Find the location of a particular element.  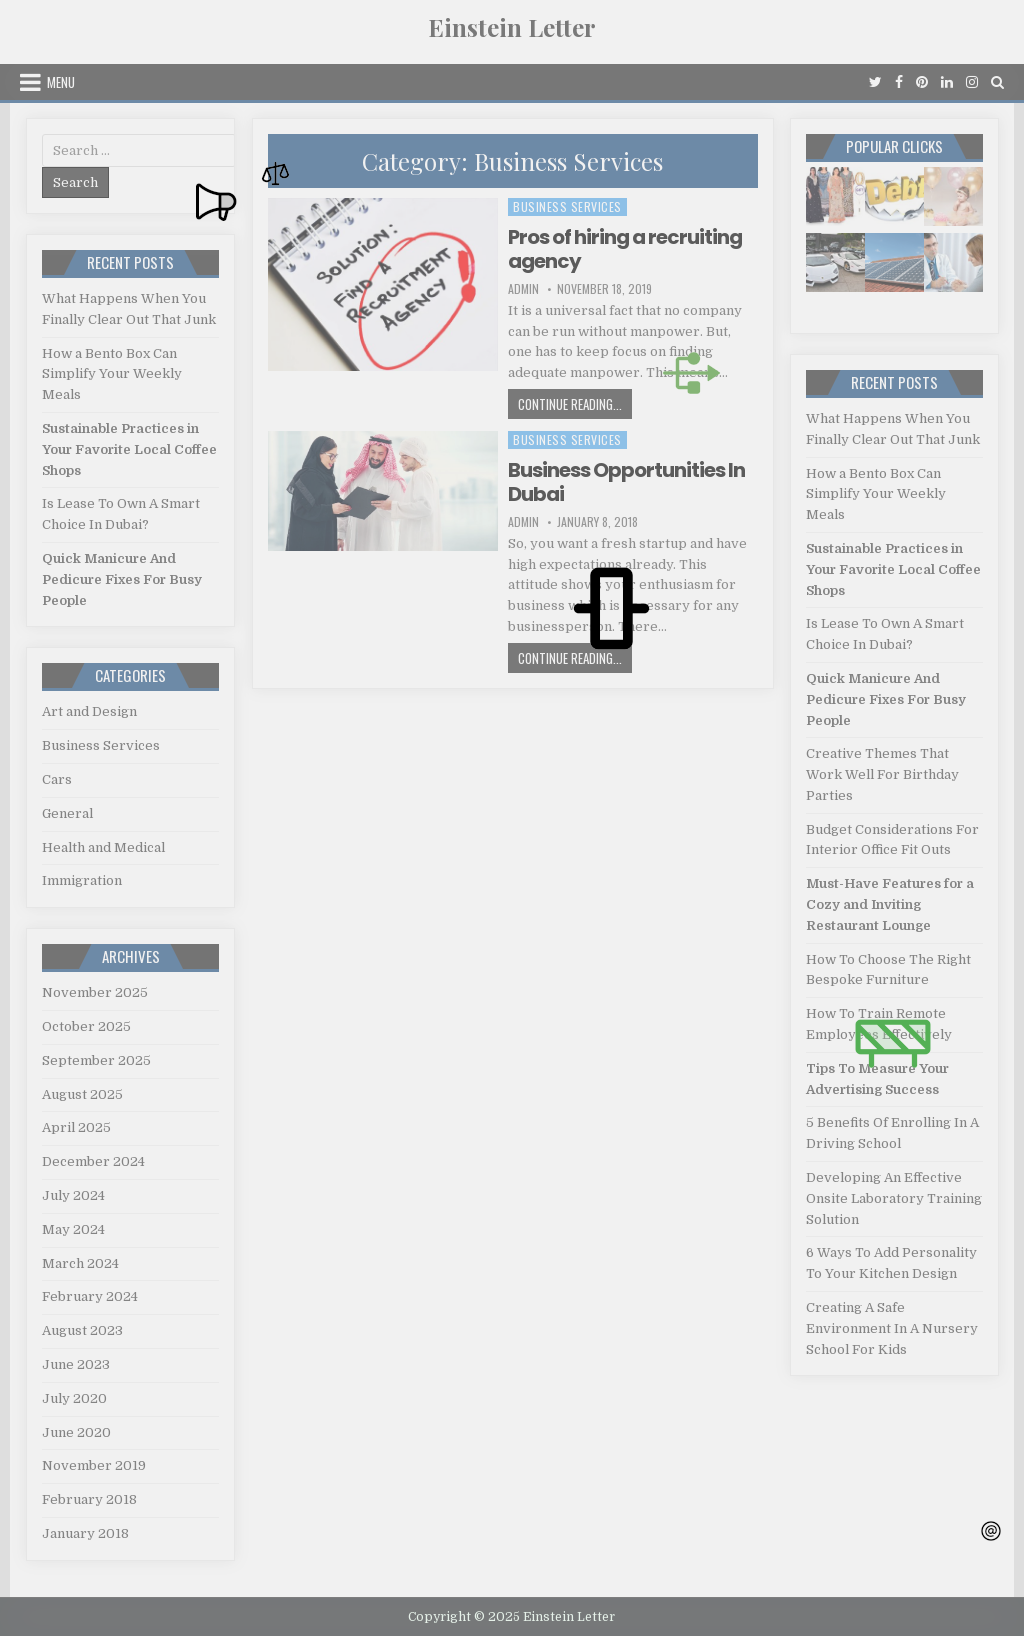

mention a user or tag someone is located at coordinates (991, 1531).